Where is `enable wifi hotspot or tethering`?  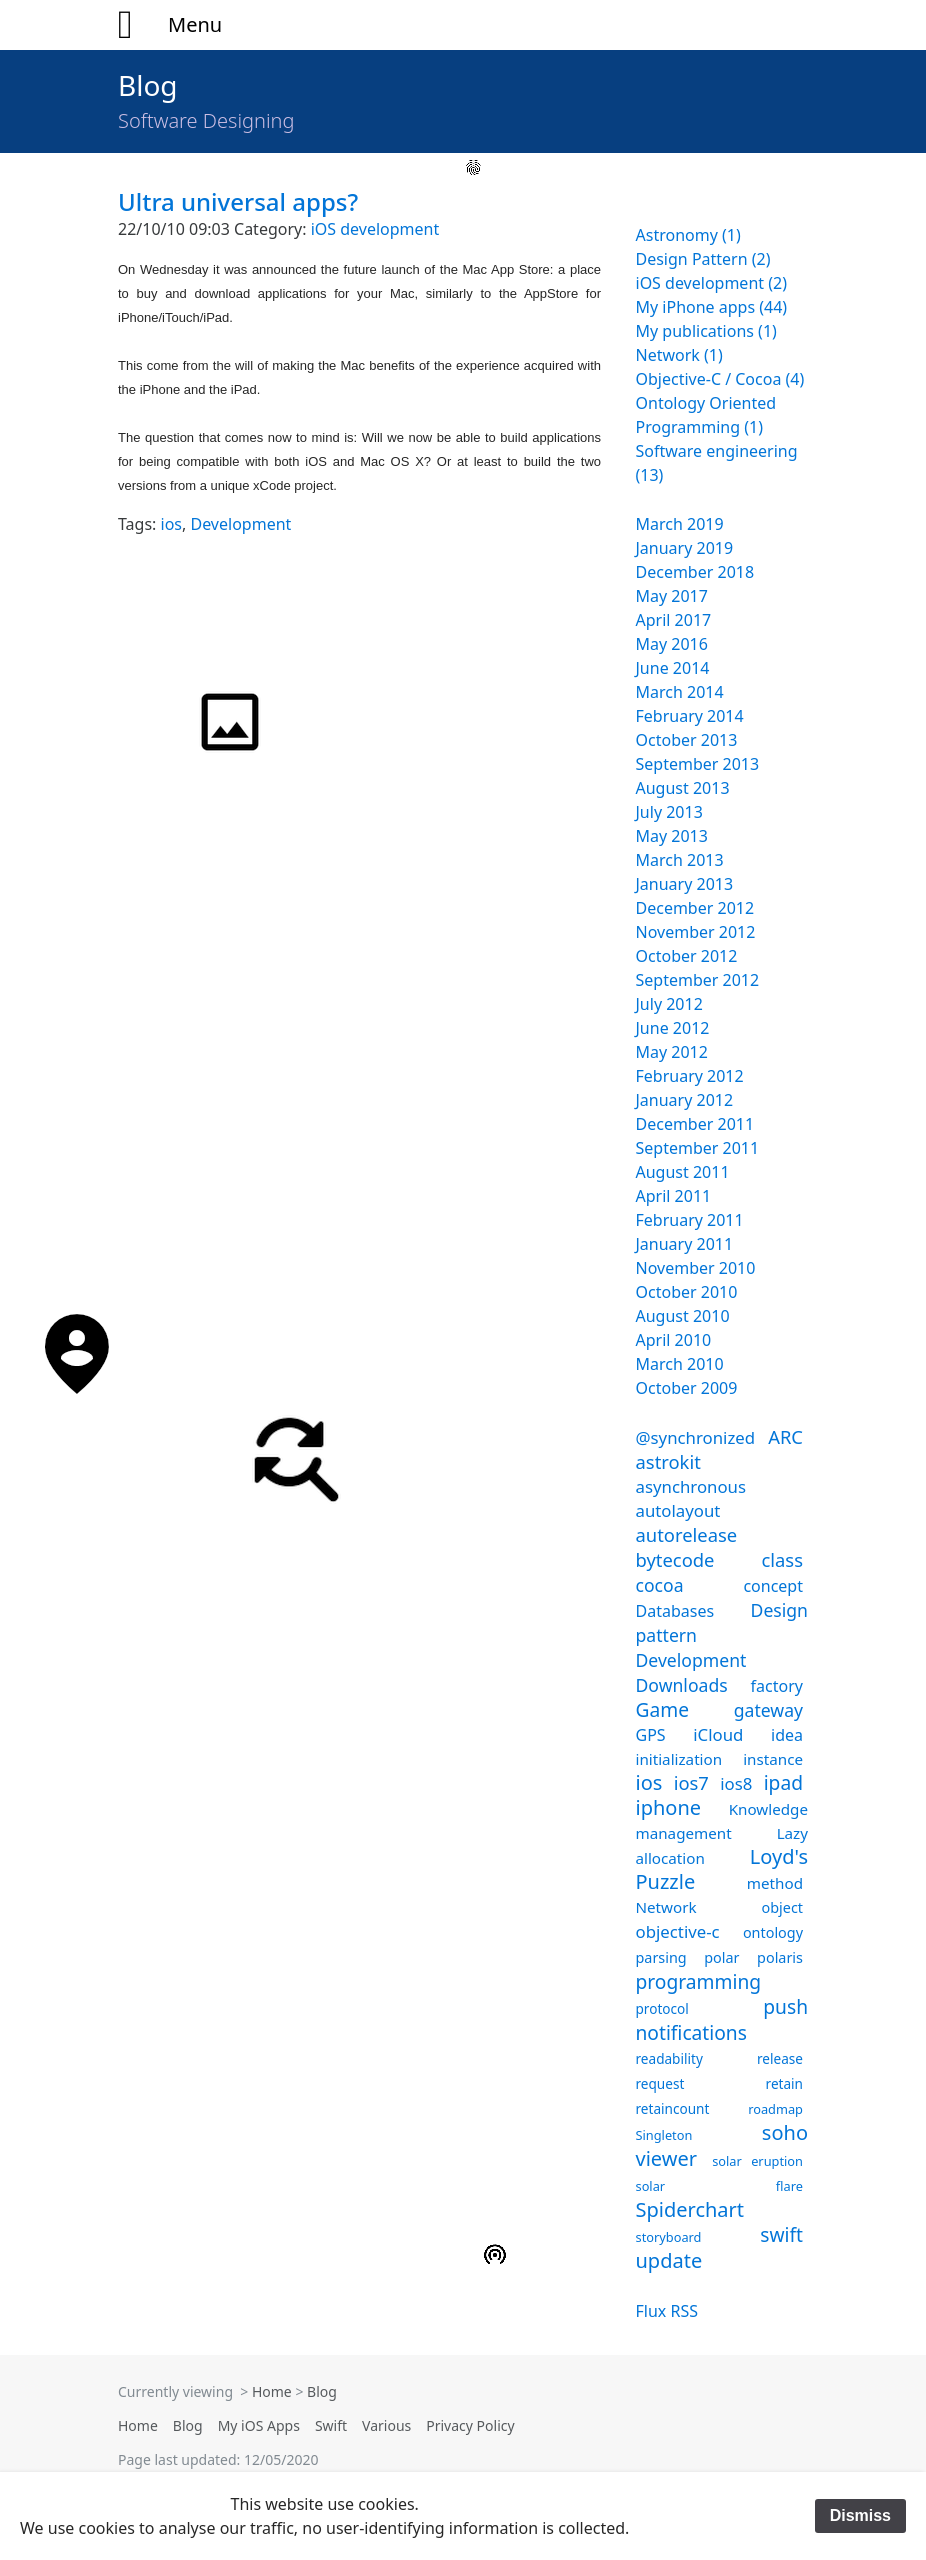 enable wifi hotspot or tethering is located at coordinates (495, 2254).